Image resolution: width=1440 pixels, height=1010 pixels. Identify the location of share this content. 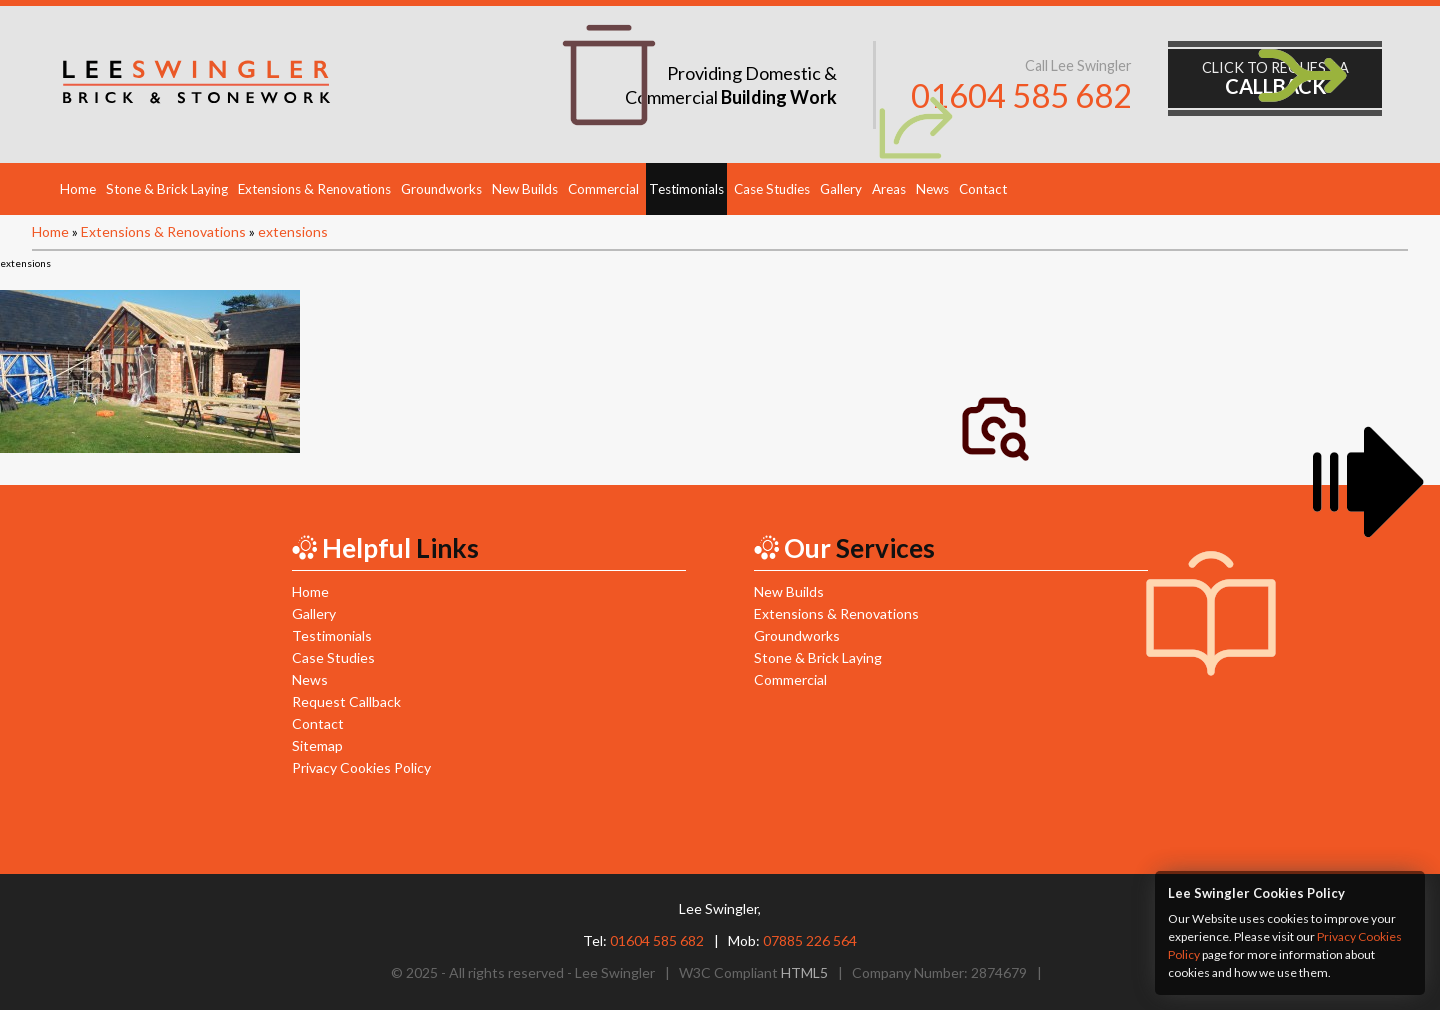
(916, 125).